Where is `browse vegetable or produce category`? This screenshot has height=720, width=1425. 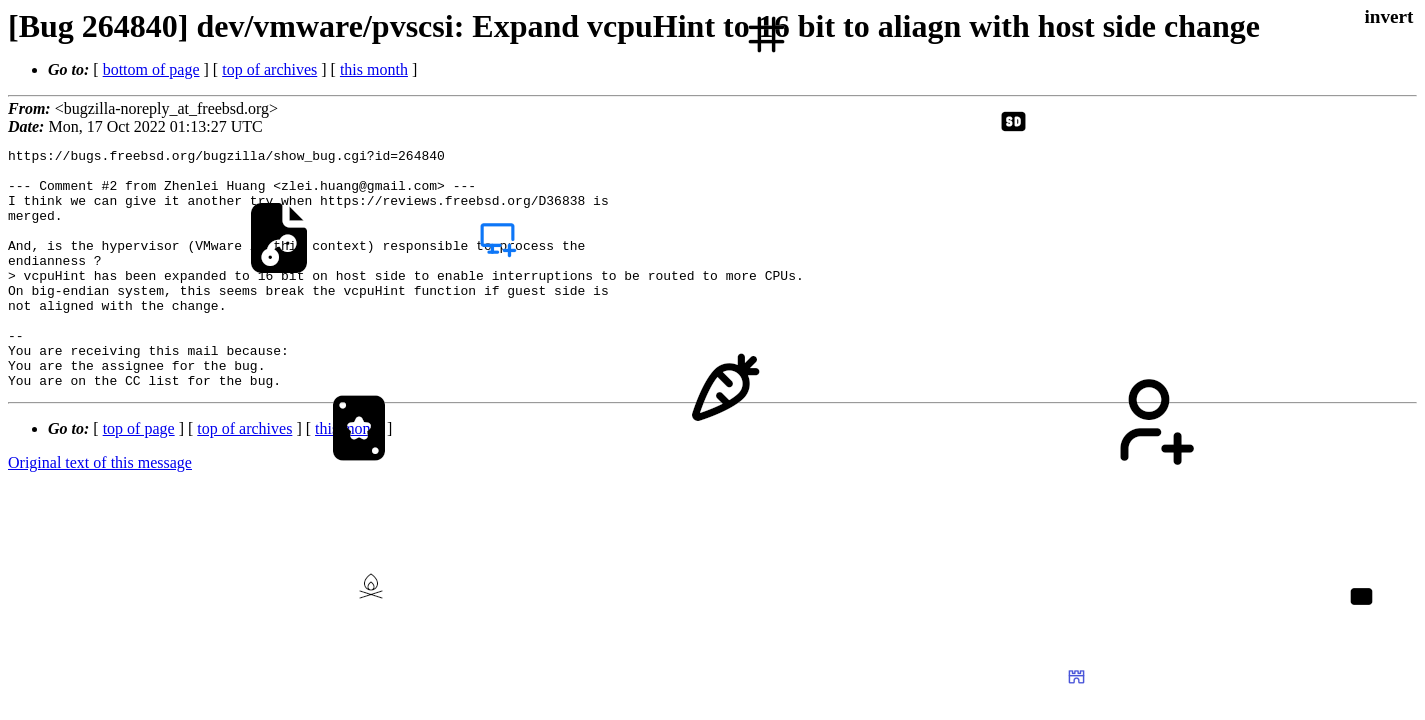 browse vegetable or produce category is located at coordinates (724, 388).